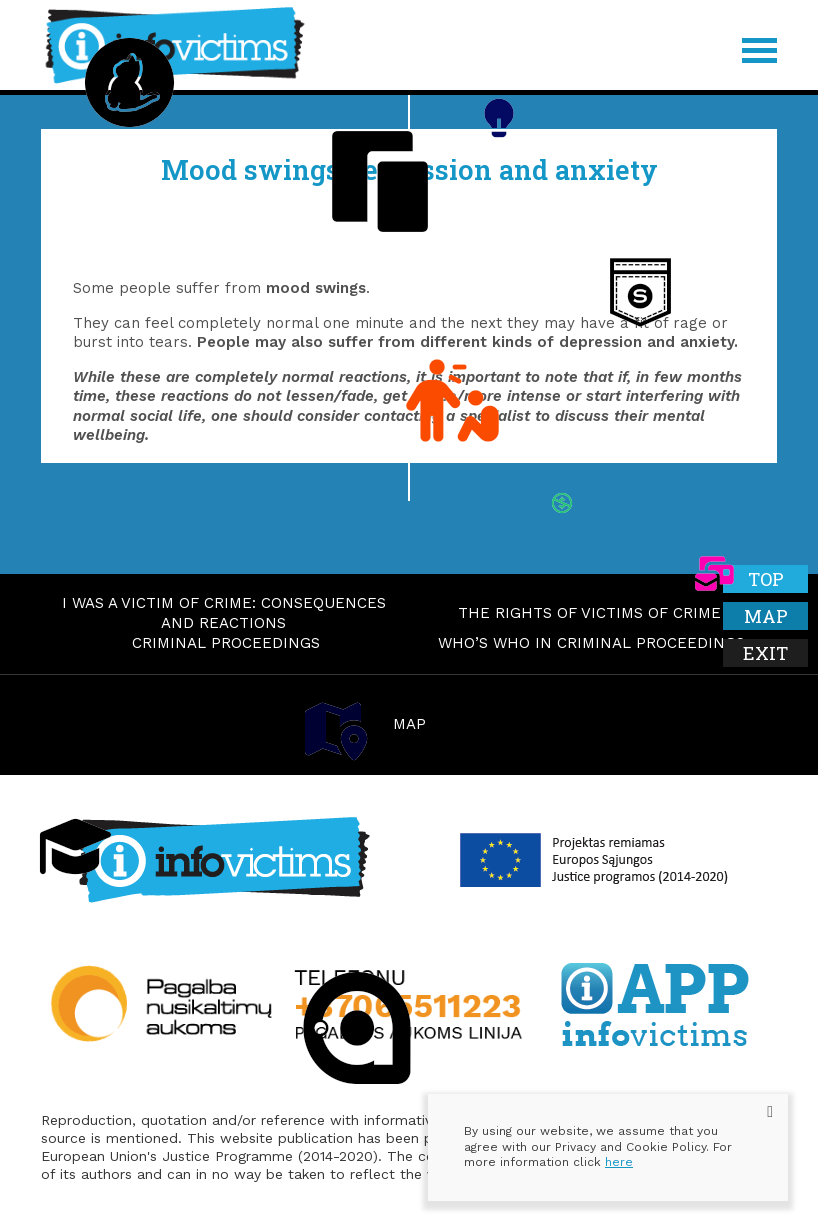  Describe the element at coordinates (452, 400) in the screenshot. I see `report harassment or bullying behavior` at that location.